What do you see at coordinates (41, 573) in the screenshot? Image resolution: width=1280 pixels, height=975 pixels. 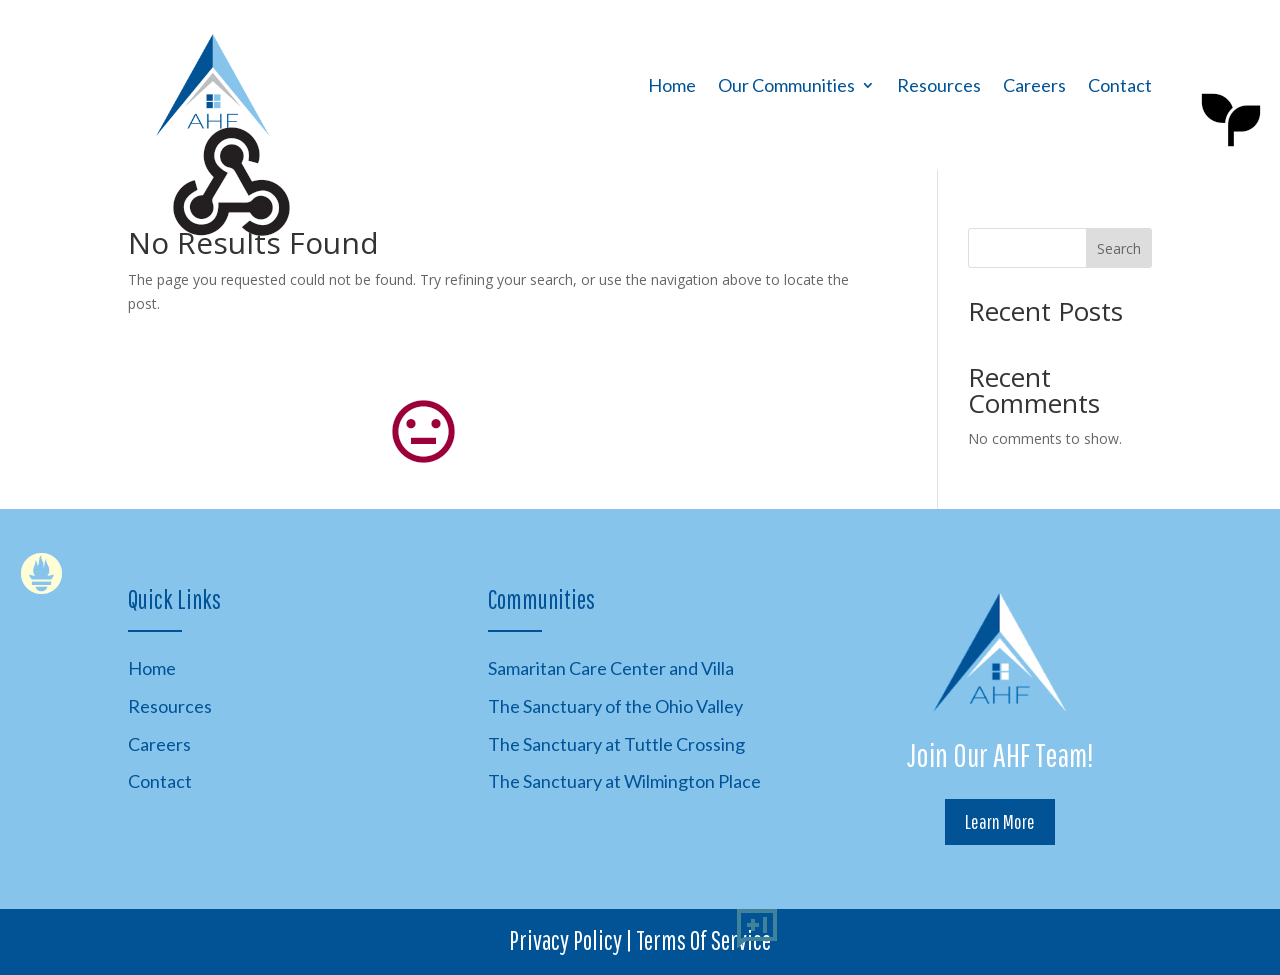 I see `prometheus monitoring system logo` at bounding box center [41, 573].